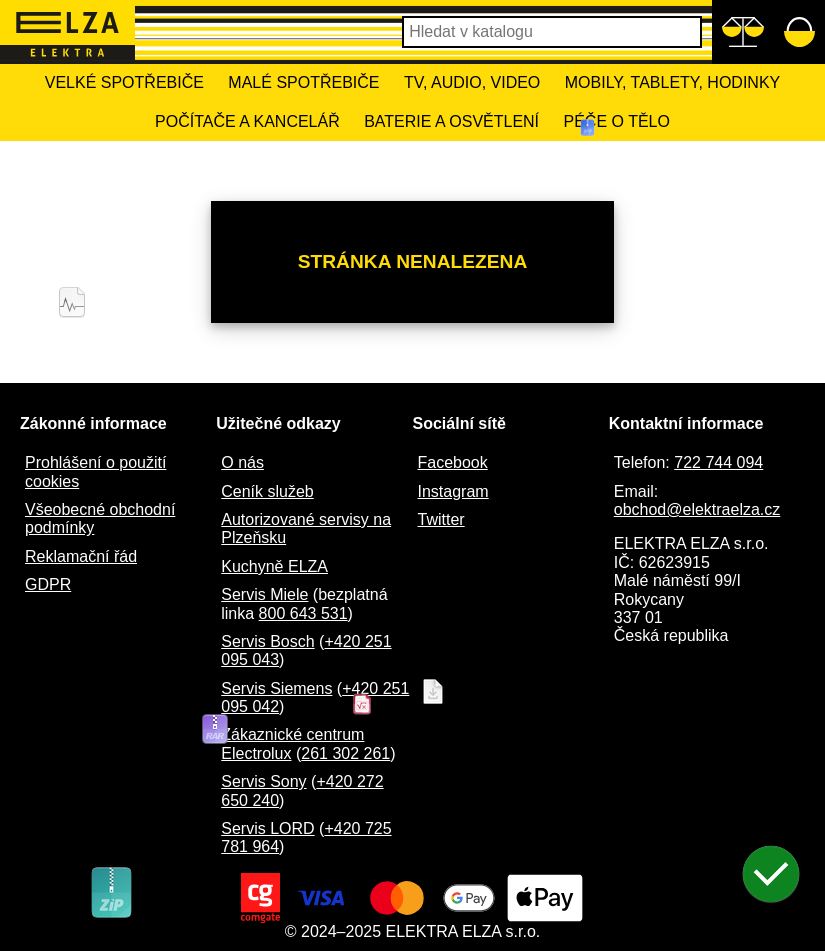  What do you see at coordinates (771, 874) in the screenshot?
I see `dropbox file is synced and up to date` at bounding box center [771, 874].